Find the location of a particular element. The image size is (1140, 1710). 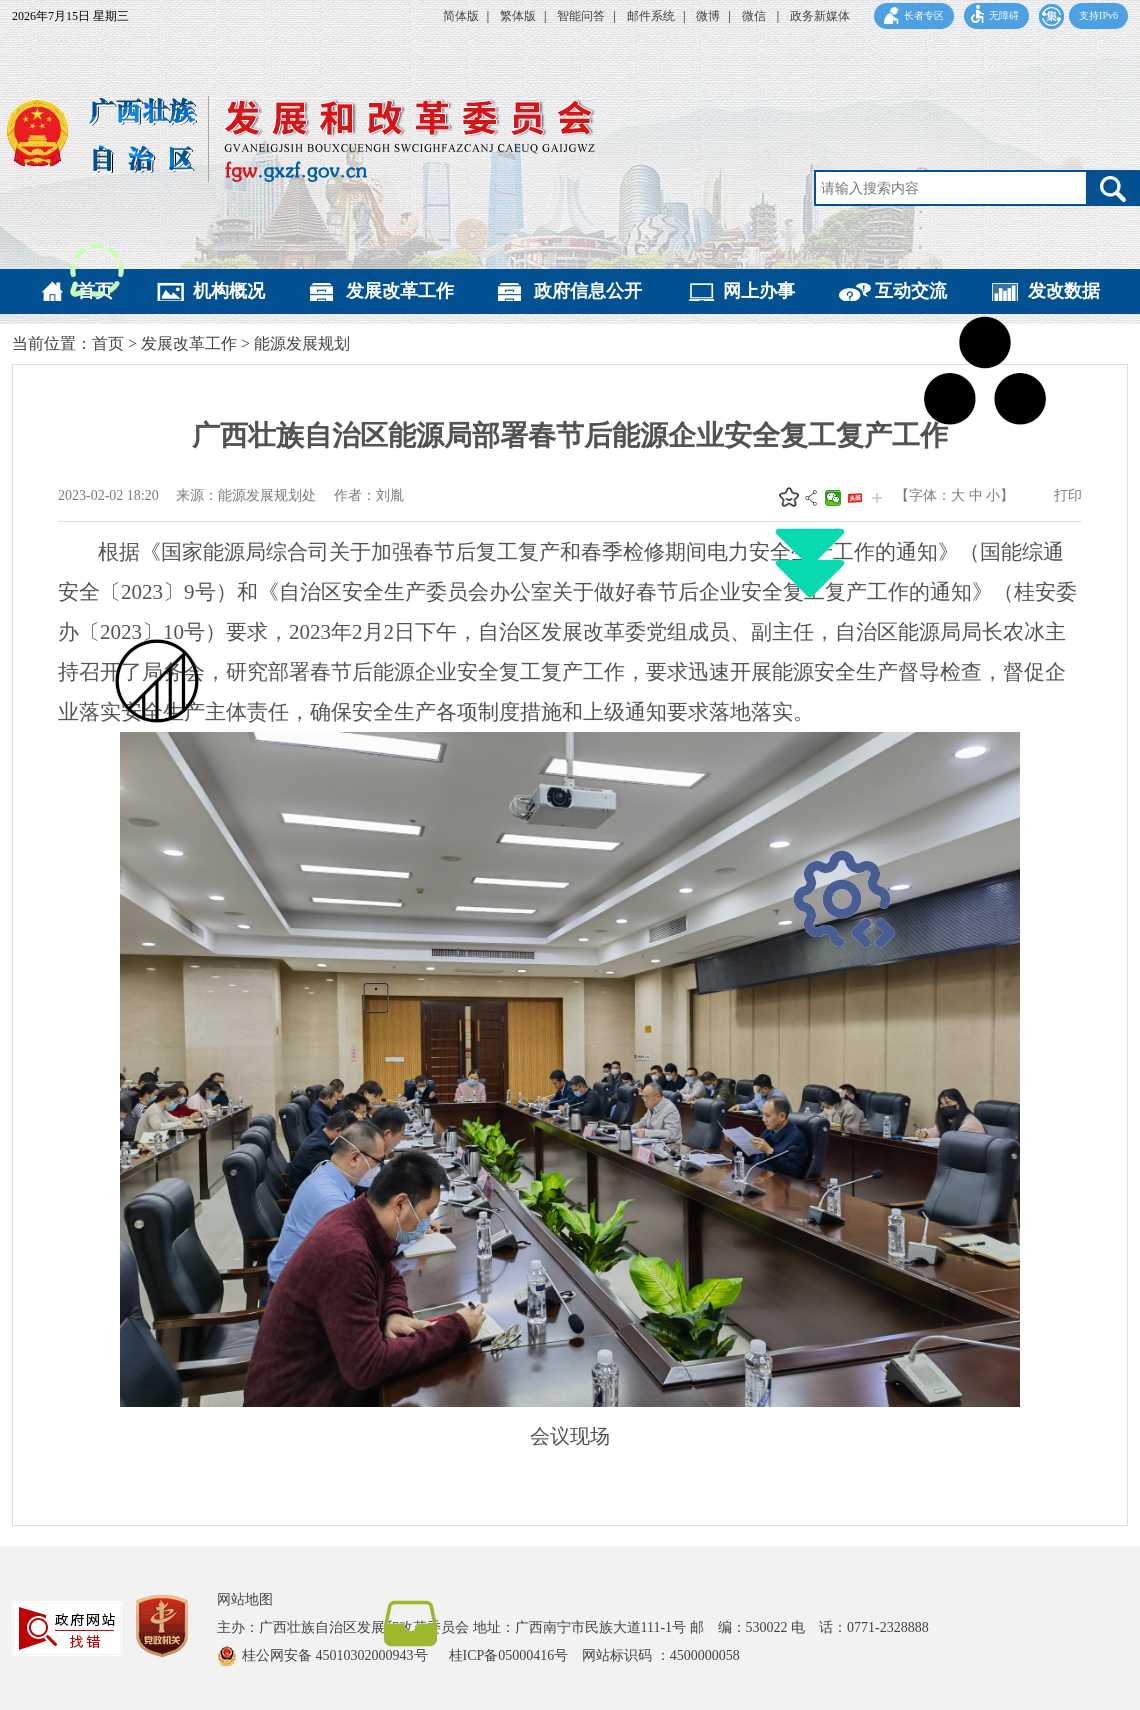

access tablet camera settings is located at coordinates (376, 998).